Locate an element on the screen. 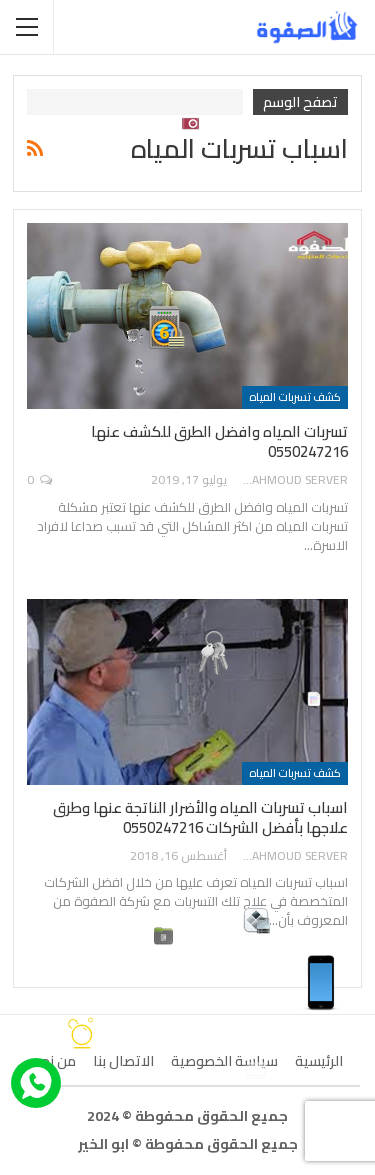 The image size is (375, 1175). indicates a locked RAID 6 storage array is located at coordinates (164, 327).